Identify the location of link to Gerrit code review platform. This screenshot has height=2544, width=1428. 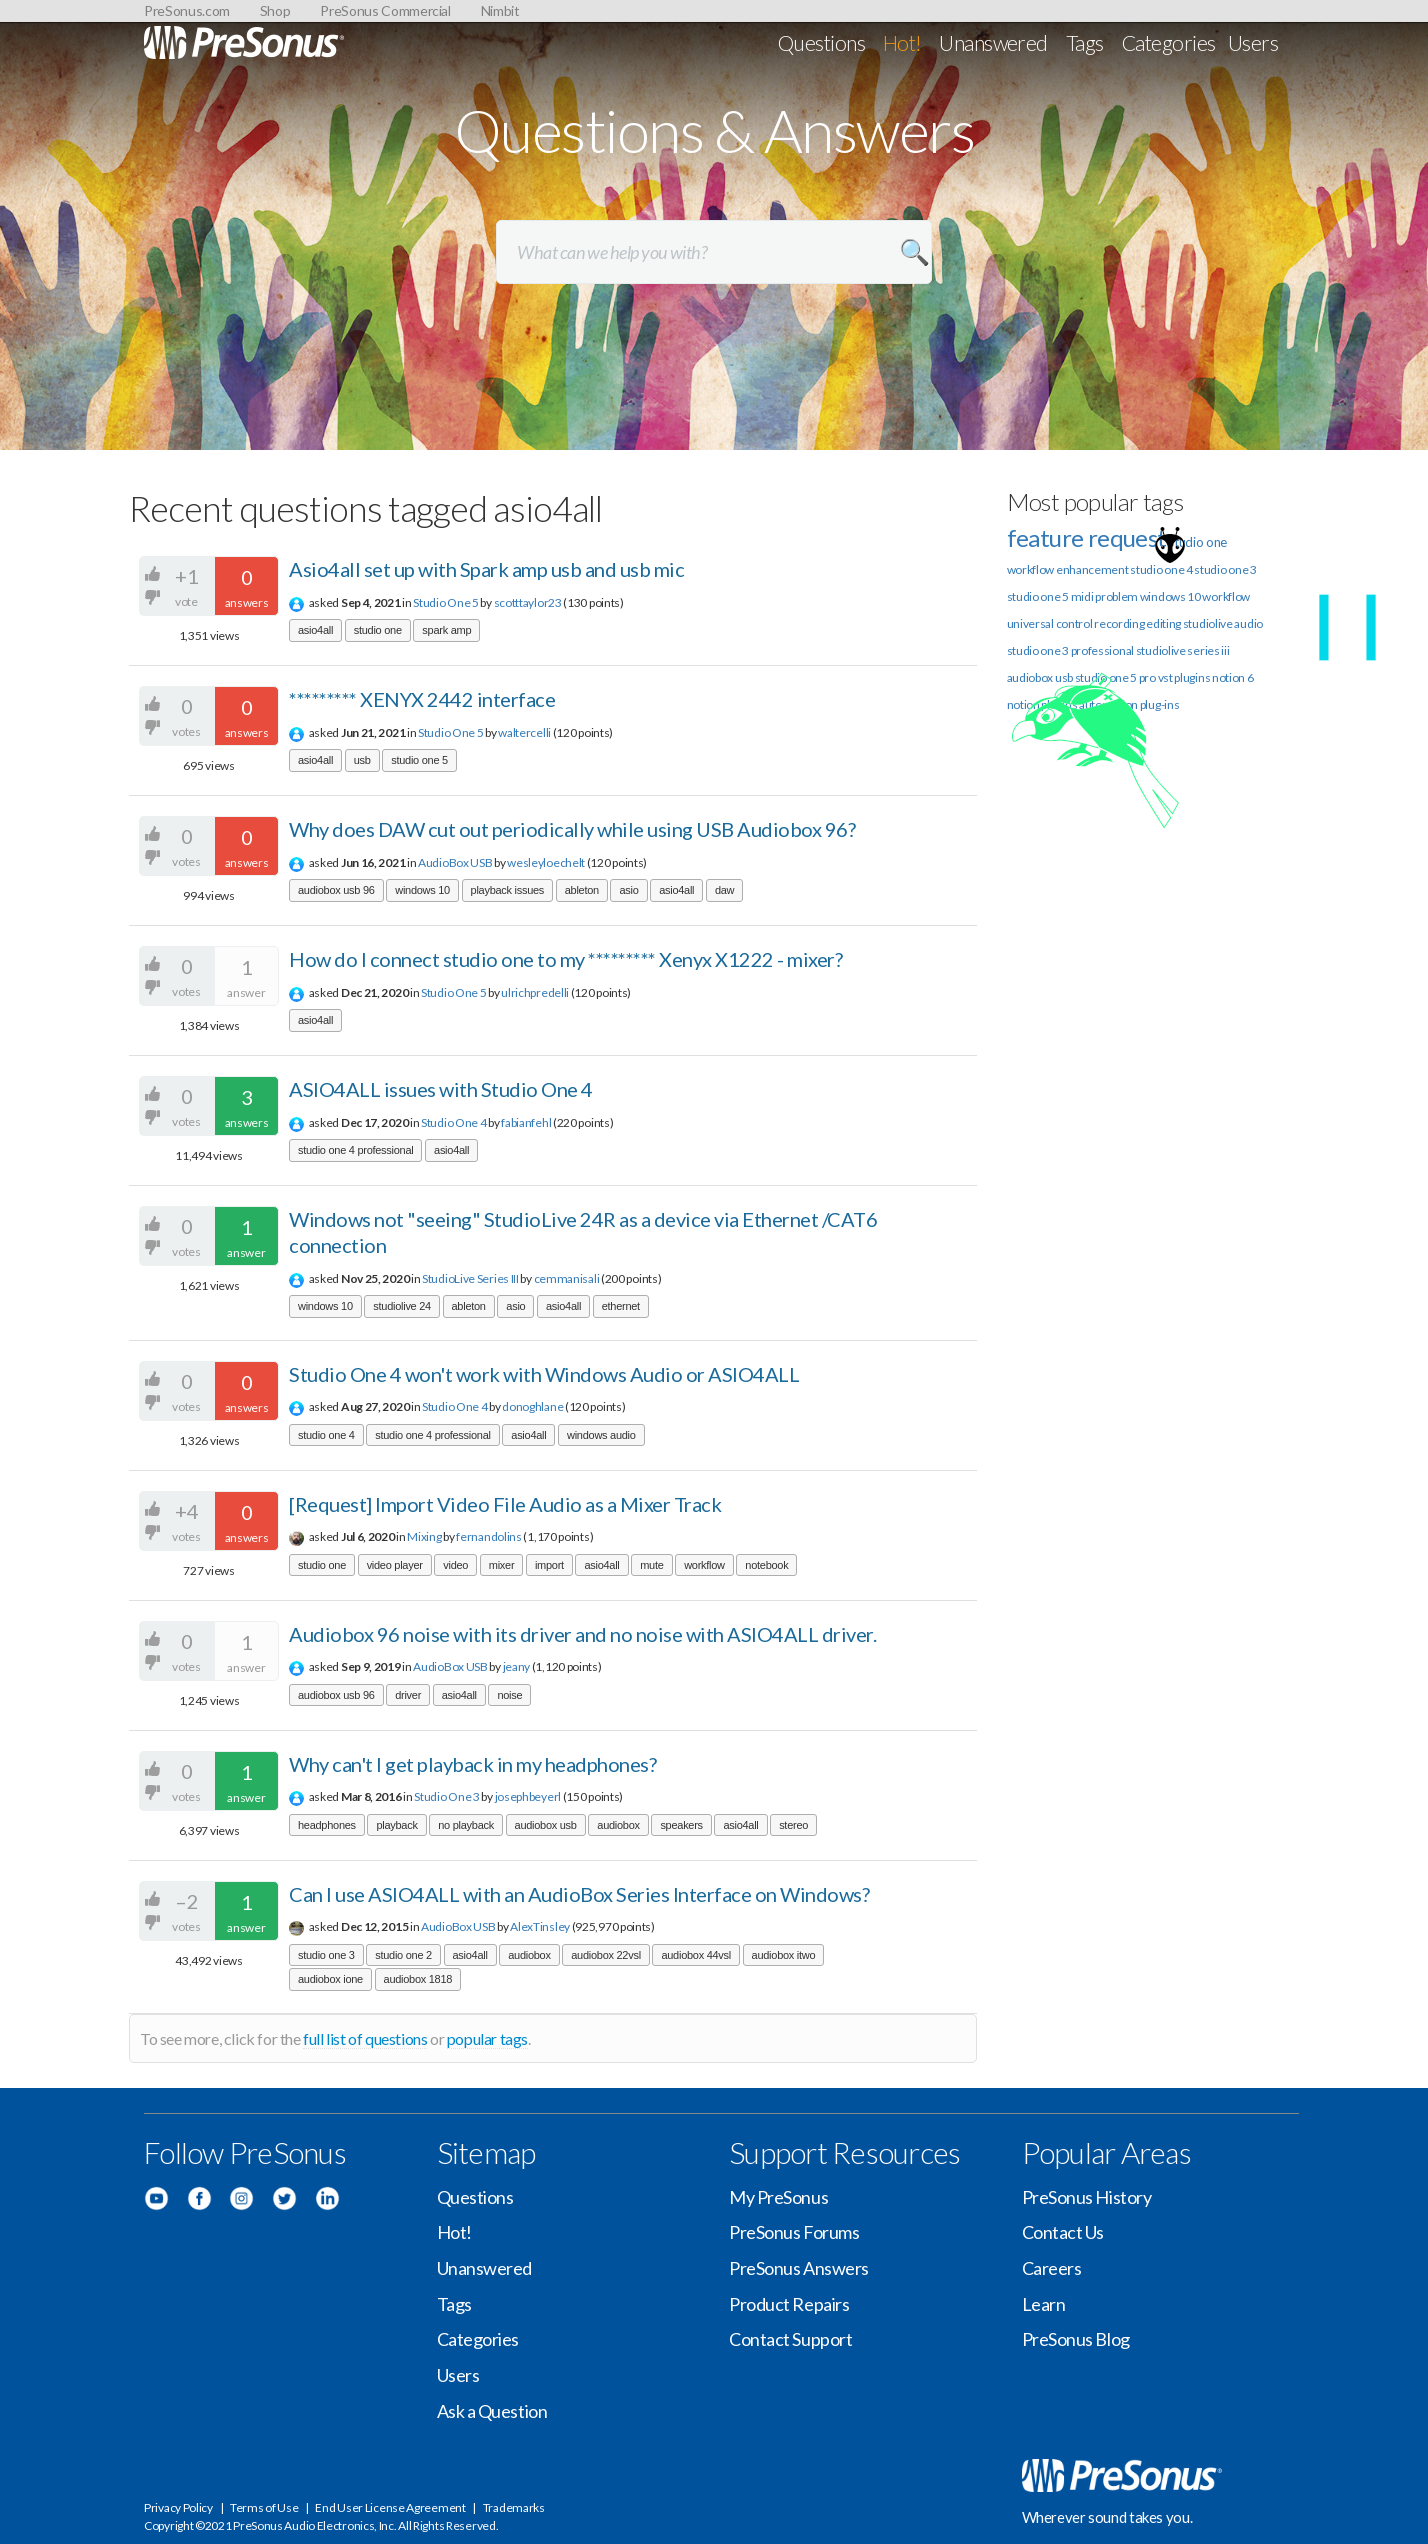
(1095, 750).